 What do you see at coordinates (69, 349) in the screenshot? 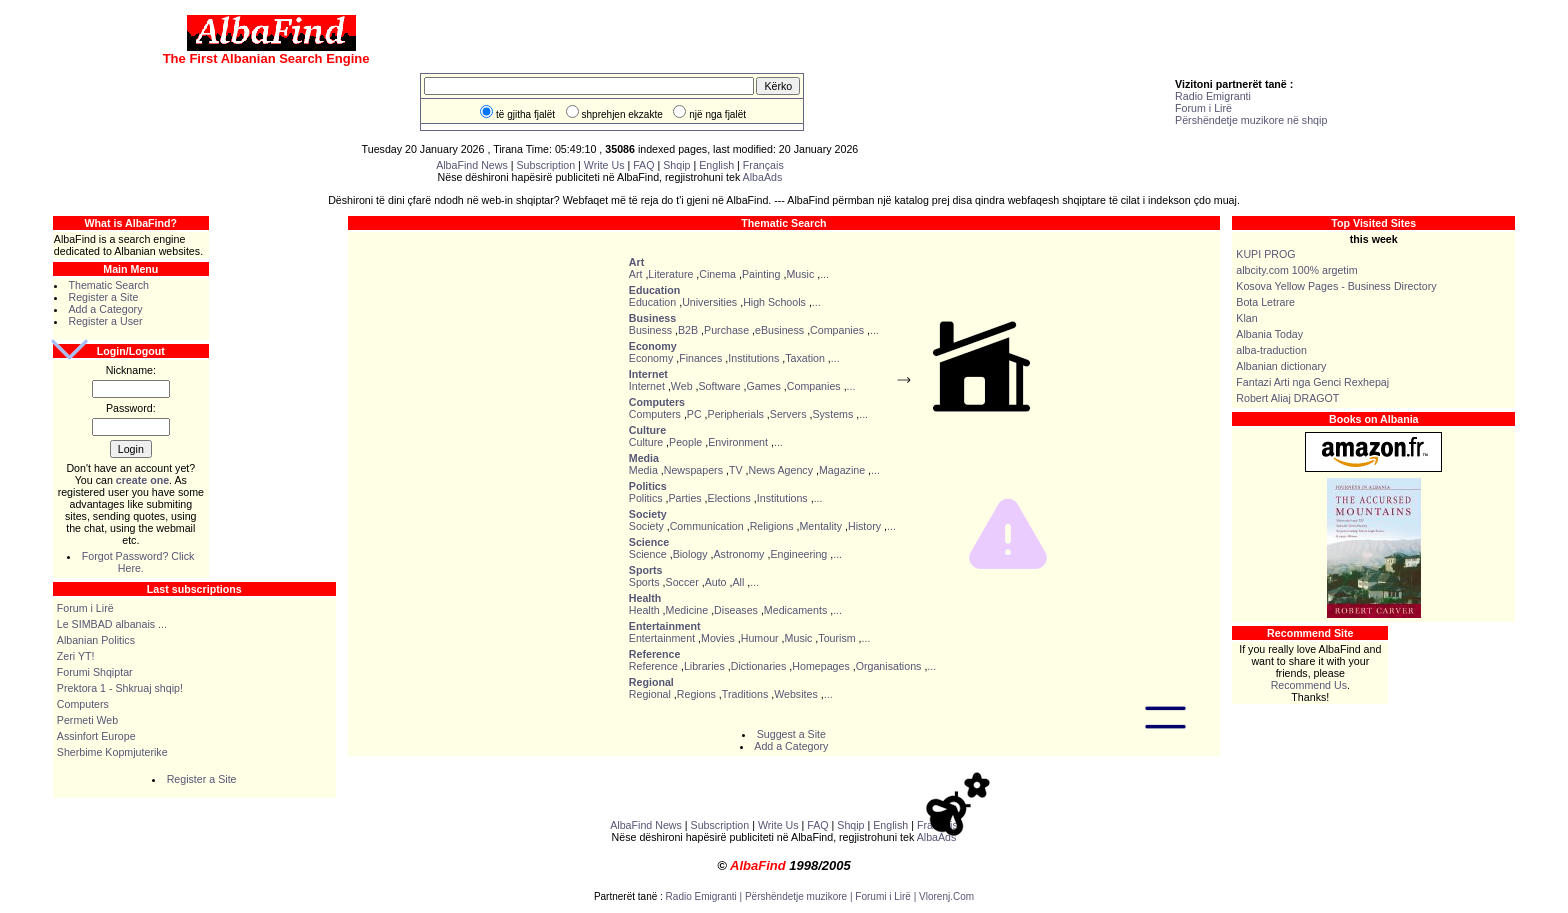
I see `expand a dropdown menu or section` at bounding box center [69, 349].